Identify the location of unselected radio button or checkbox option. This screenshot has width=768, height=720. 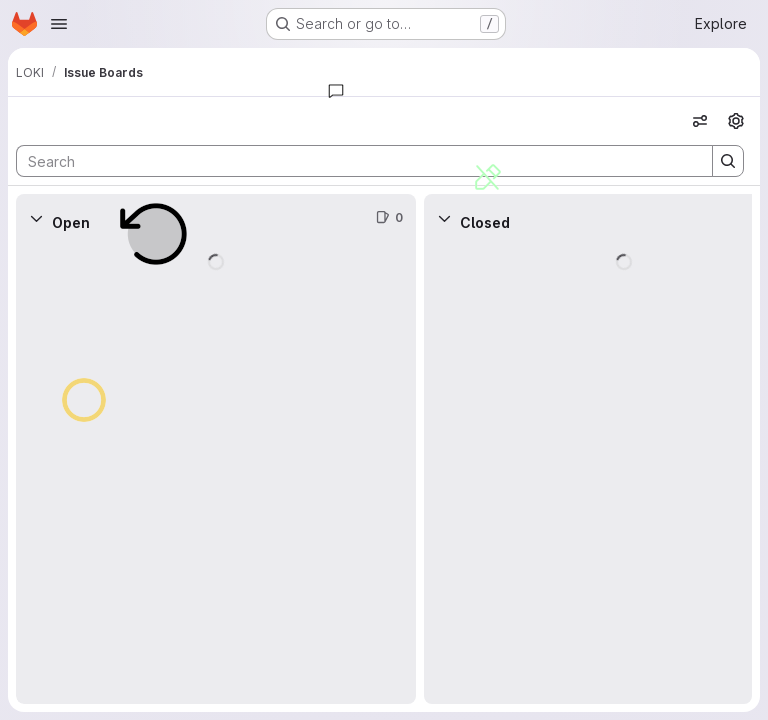
(84, 400).